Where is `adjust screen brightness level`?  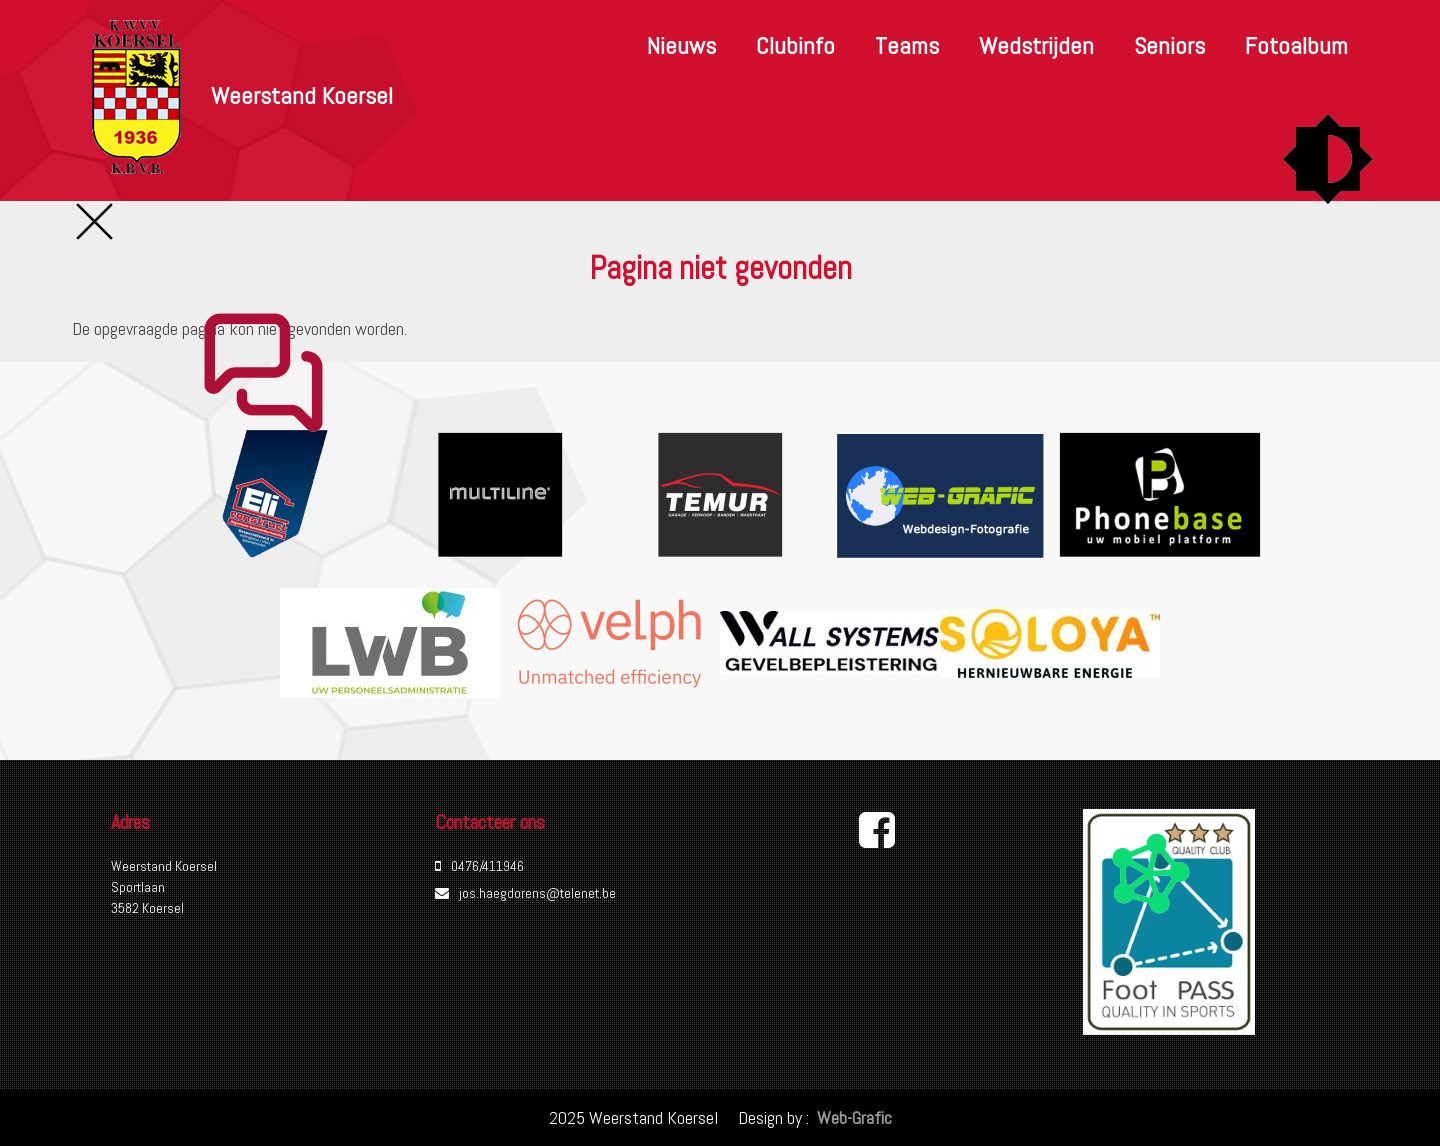 adjust screen brightness level is located at coordinates (1328, 159).